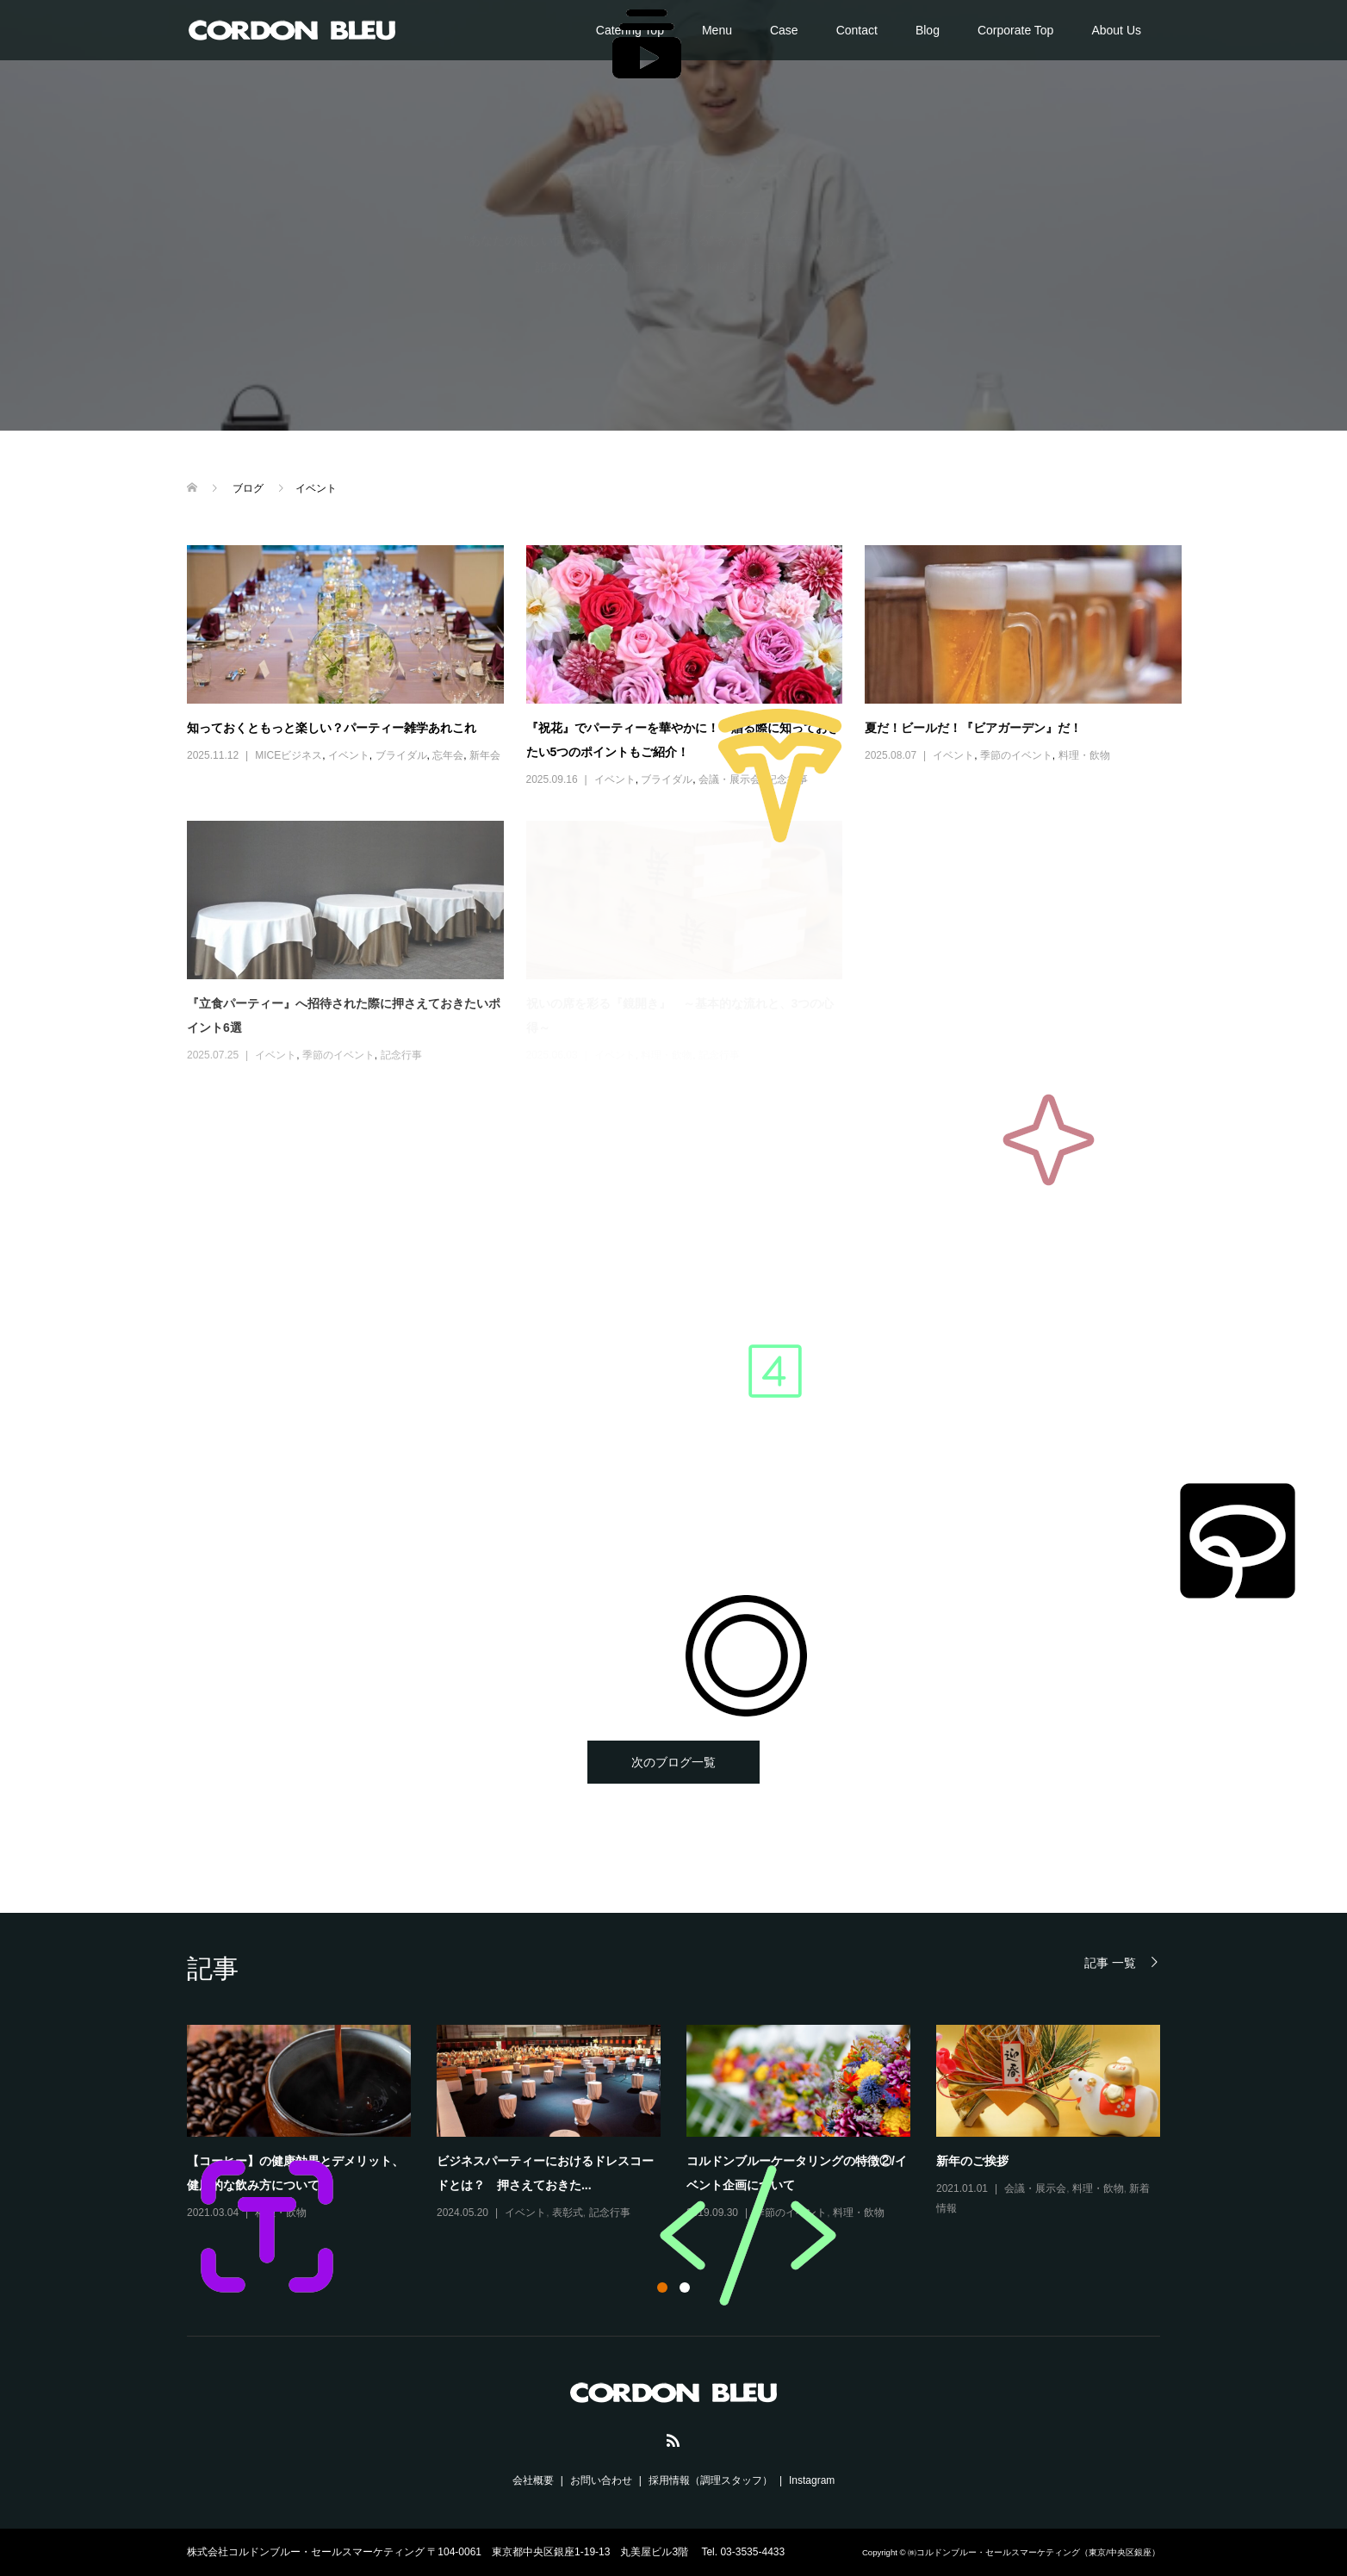 The height and width of the screenshot is (2576, 1347). I want to click on start recording audio or video, so click(746, 1655).